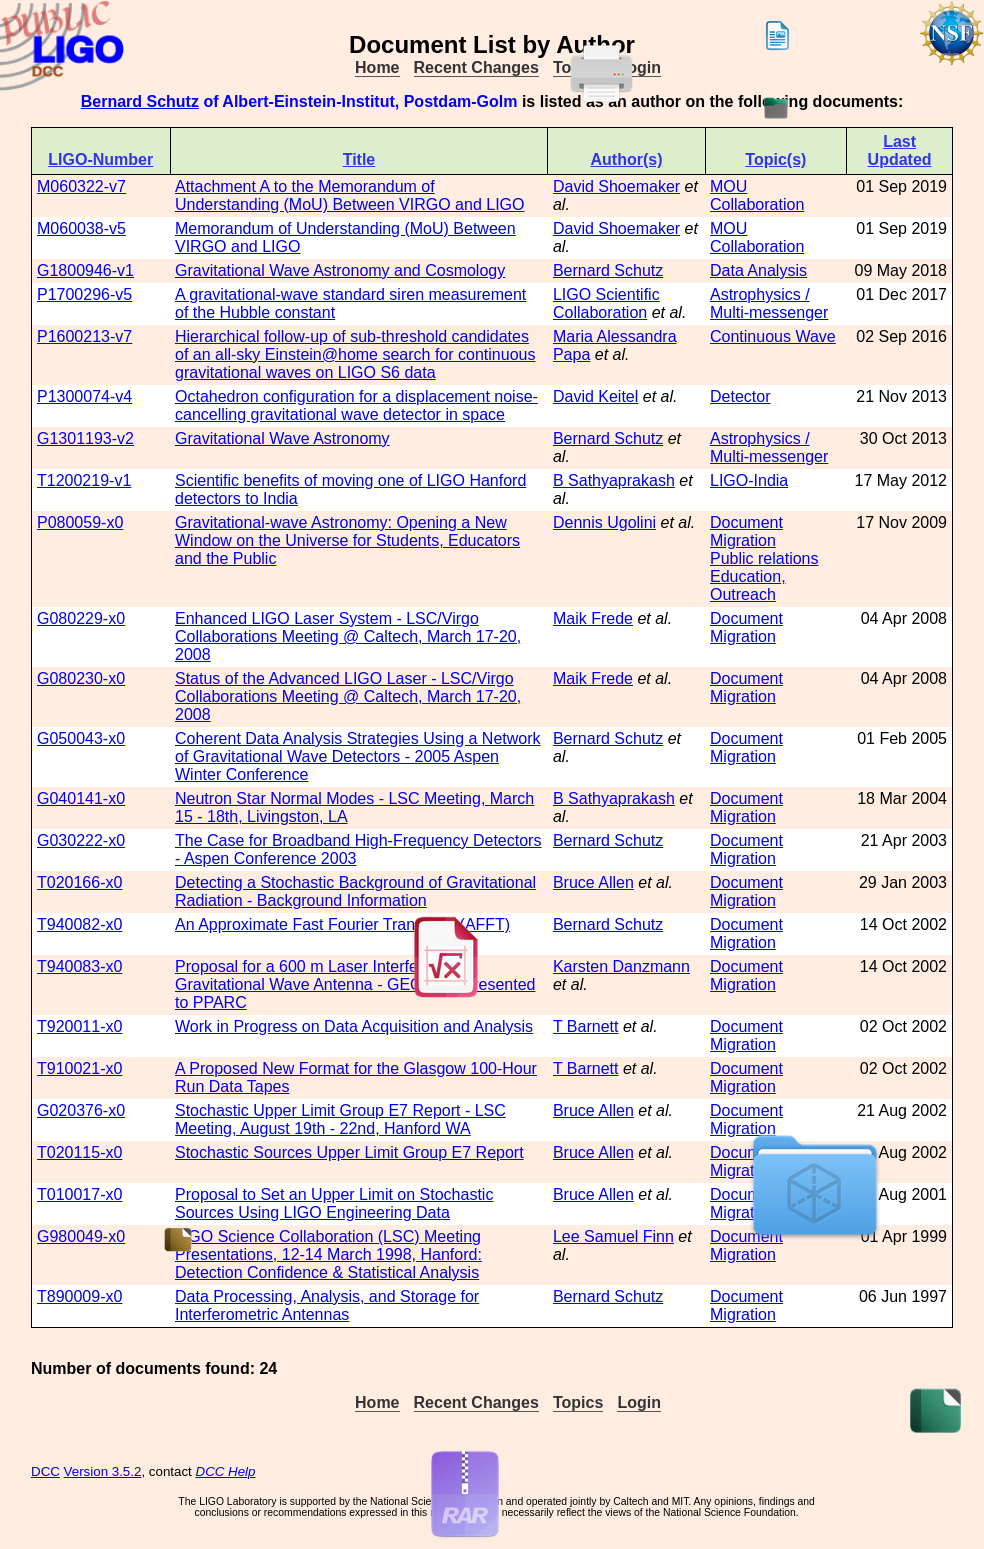 Image resolution: width=984 pixels, height=1549 pixels. I want to click on open folder containing files, so click(776, 108).